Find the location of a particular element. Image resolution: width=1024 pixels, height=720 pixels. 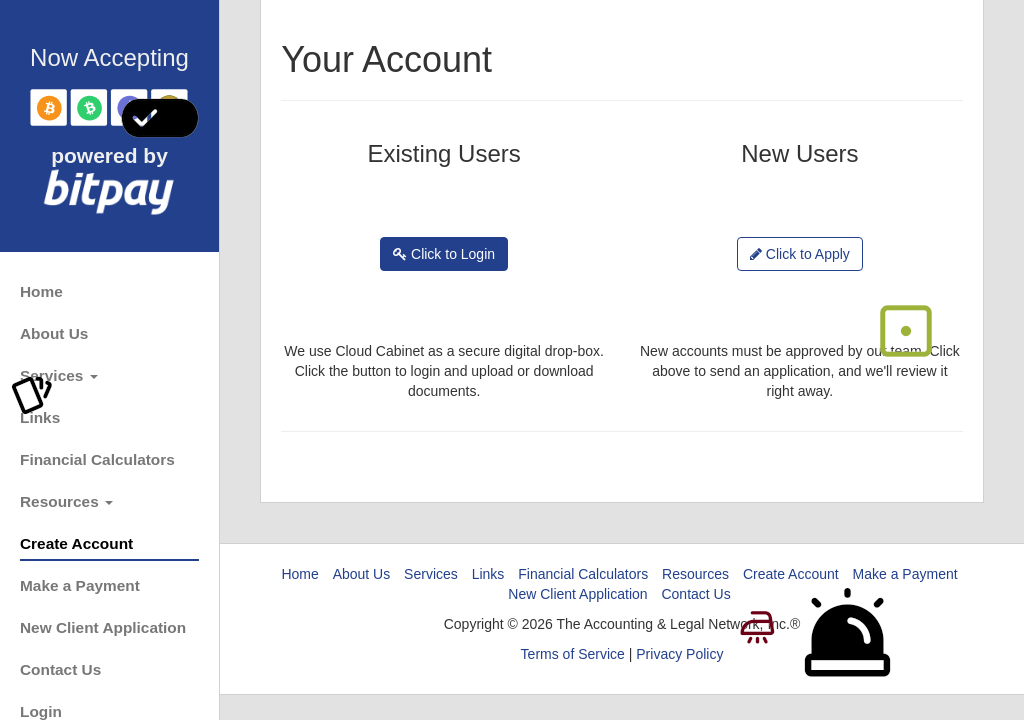

indicates a selected or active item is located at coordinates (906, 331).